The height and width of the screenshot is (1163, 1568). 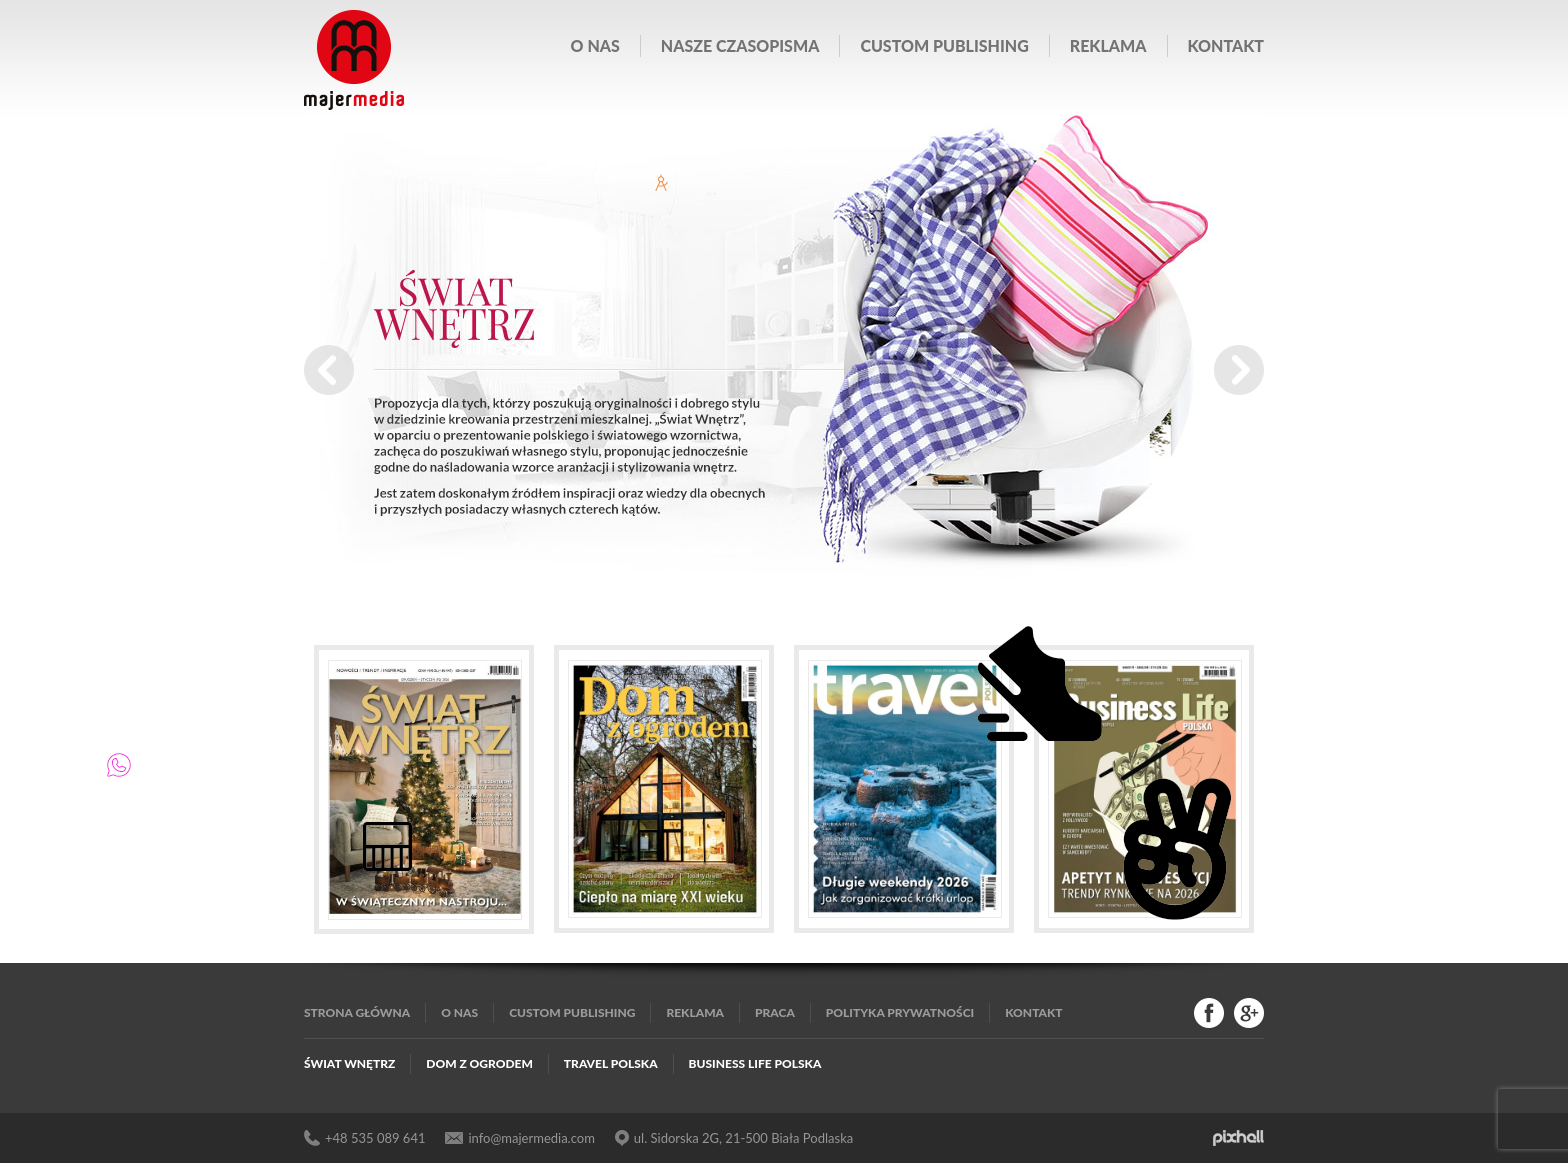 I want to click on open whatsapp messaging app, so click(x=119, y=765).